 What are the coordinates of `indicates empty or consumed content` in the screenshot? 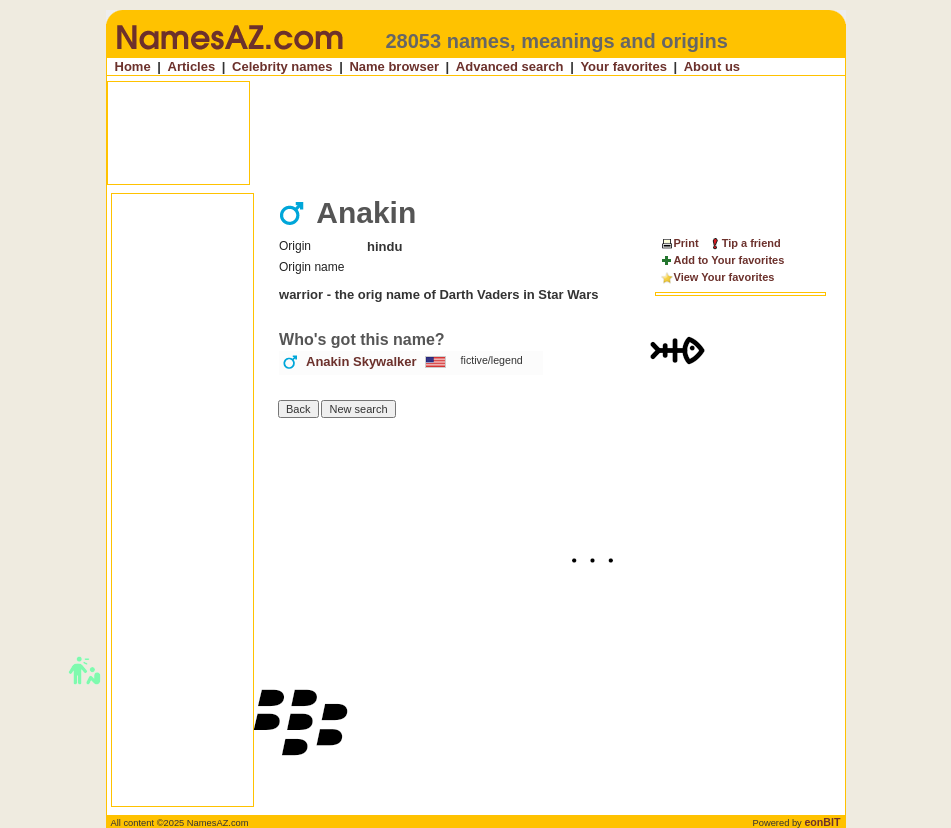 It's located at (677, 350).